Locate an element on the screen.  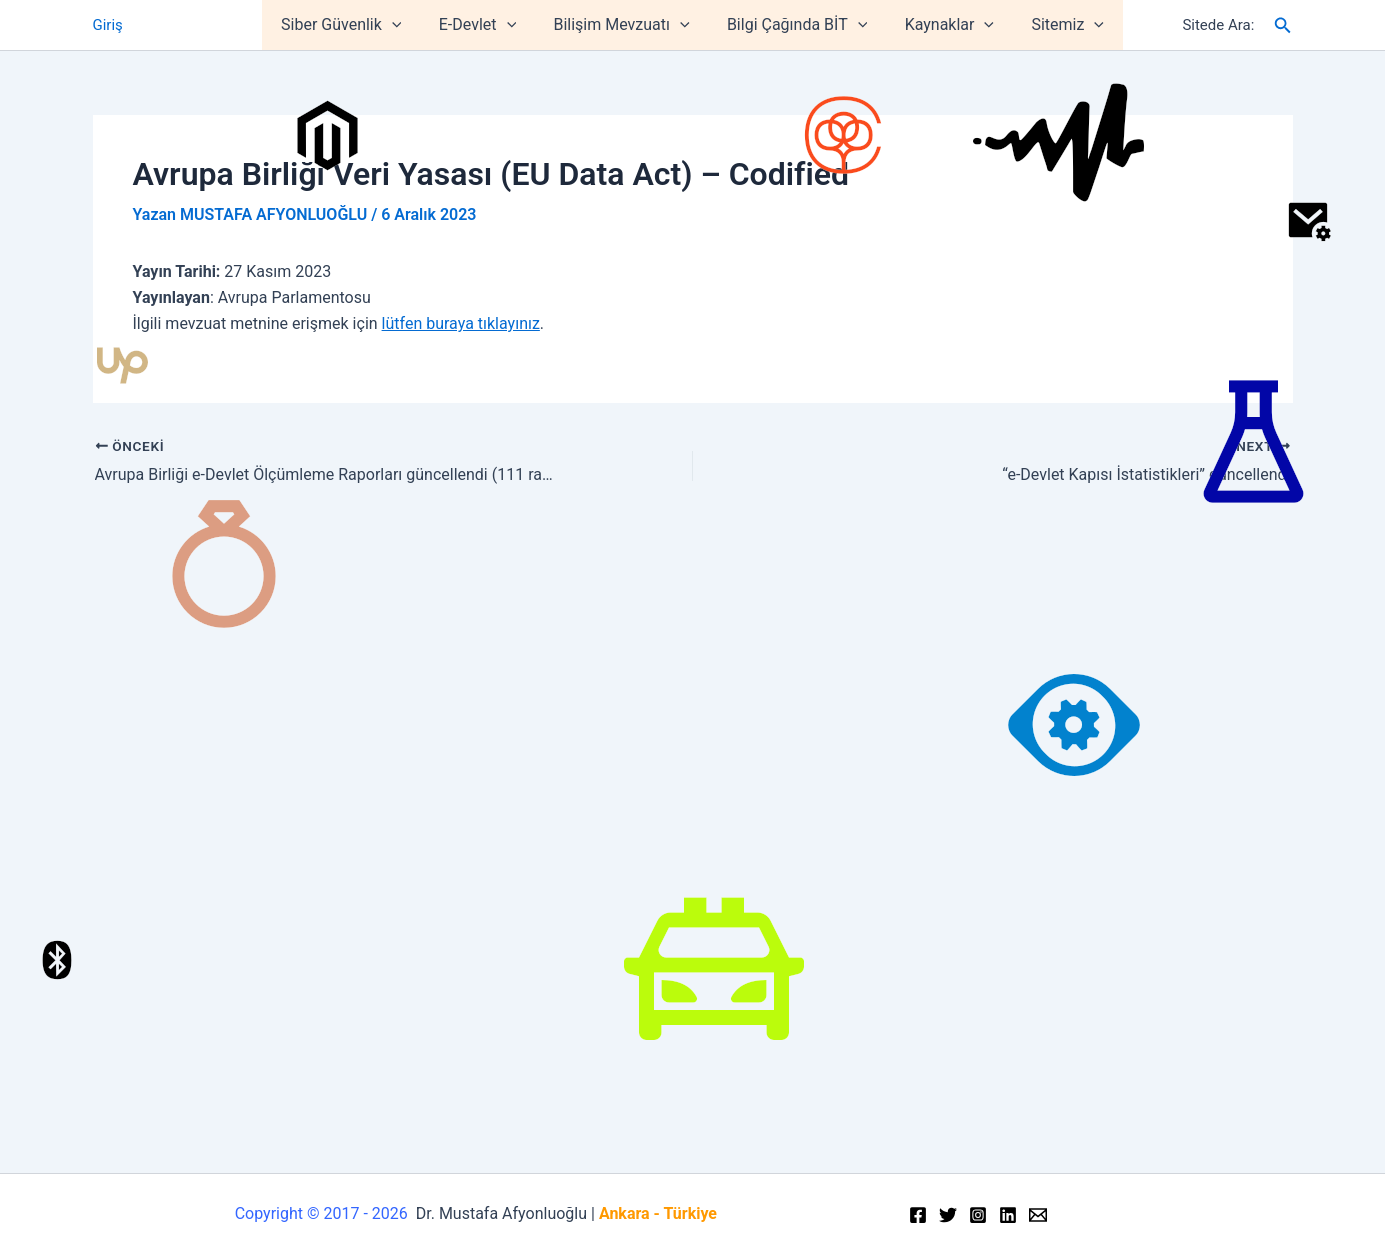
open audiomack music streaming app is located at coordinates (1058, 142).